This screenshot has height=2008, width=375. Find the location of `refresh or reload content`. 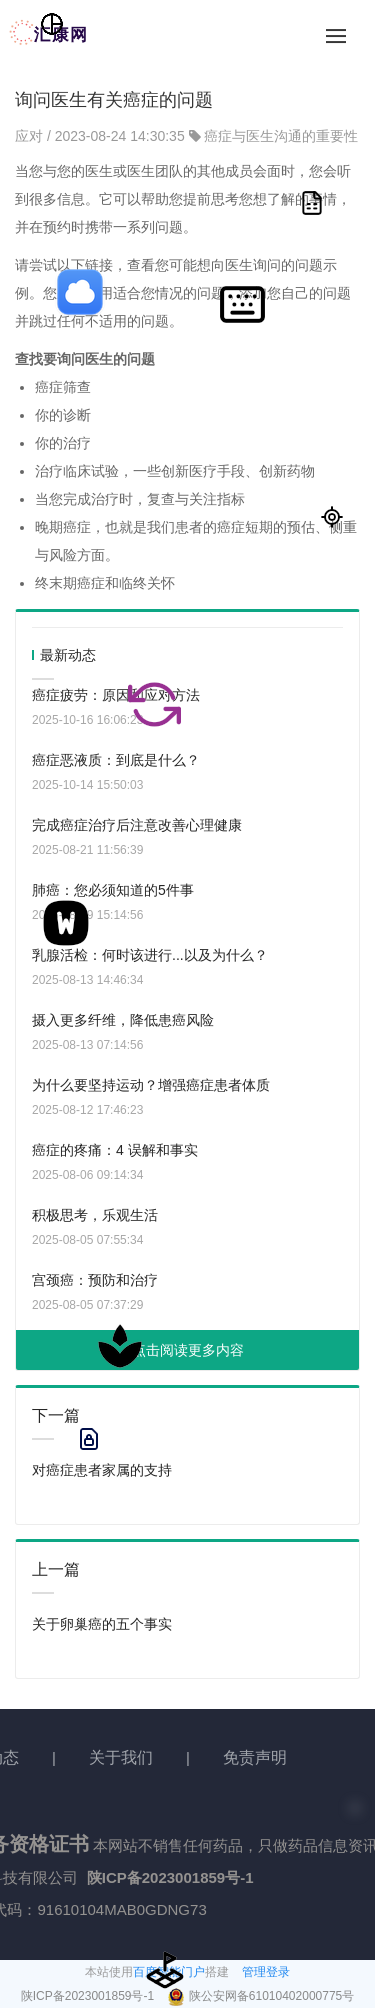

refresh or reload content is located at coordinates (154, 704).